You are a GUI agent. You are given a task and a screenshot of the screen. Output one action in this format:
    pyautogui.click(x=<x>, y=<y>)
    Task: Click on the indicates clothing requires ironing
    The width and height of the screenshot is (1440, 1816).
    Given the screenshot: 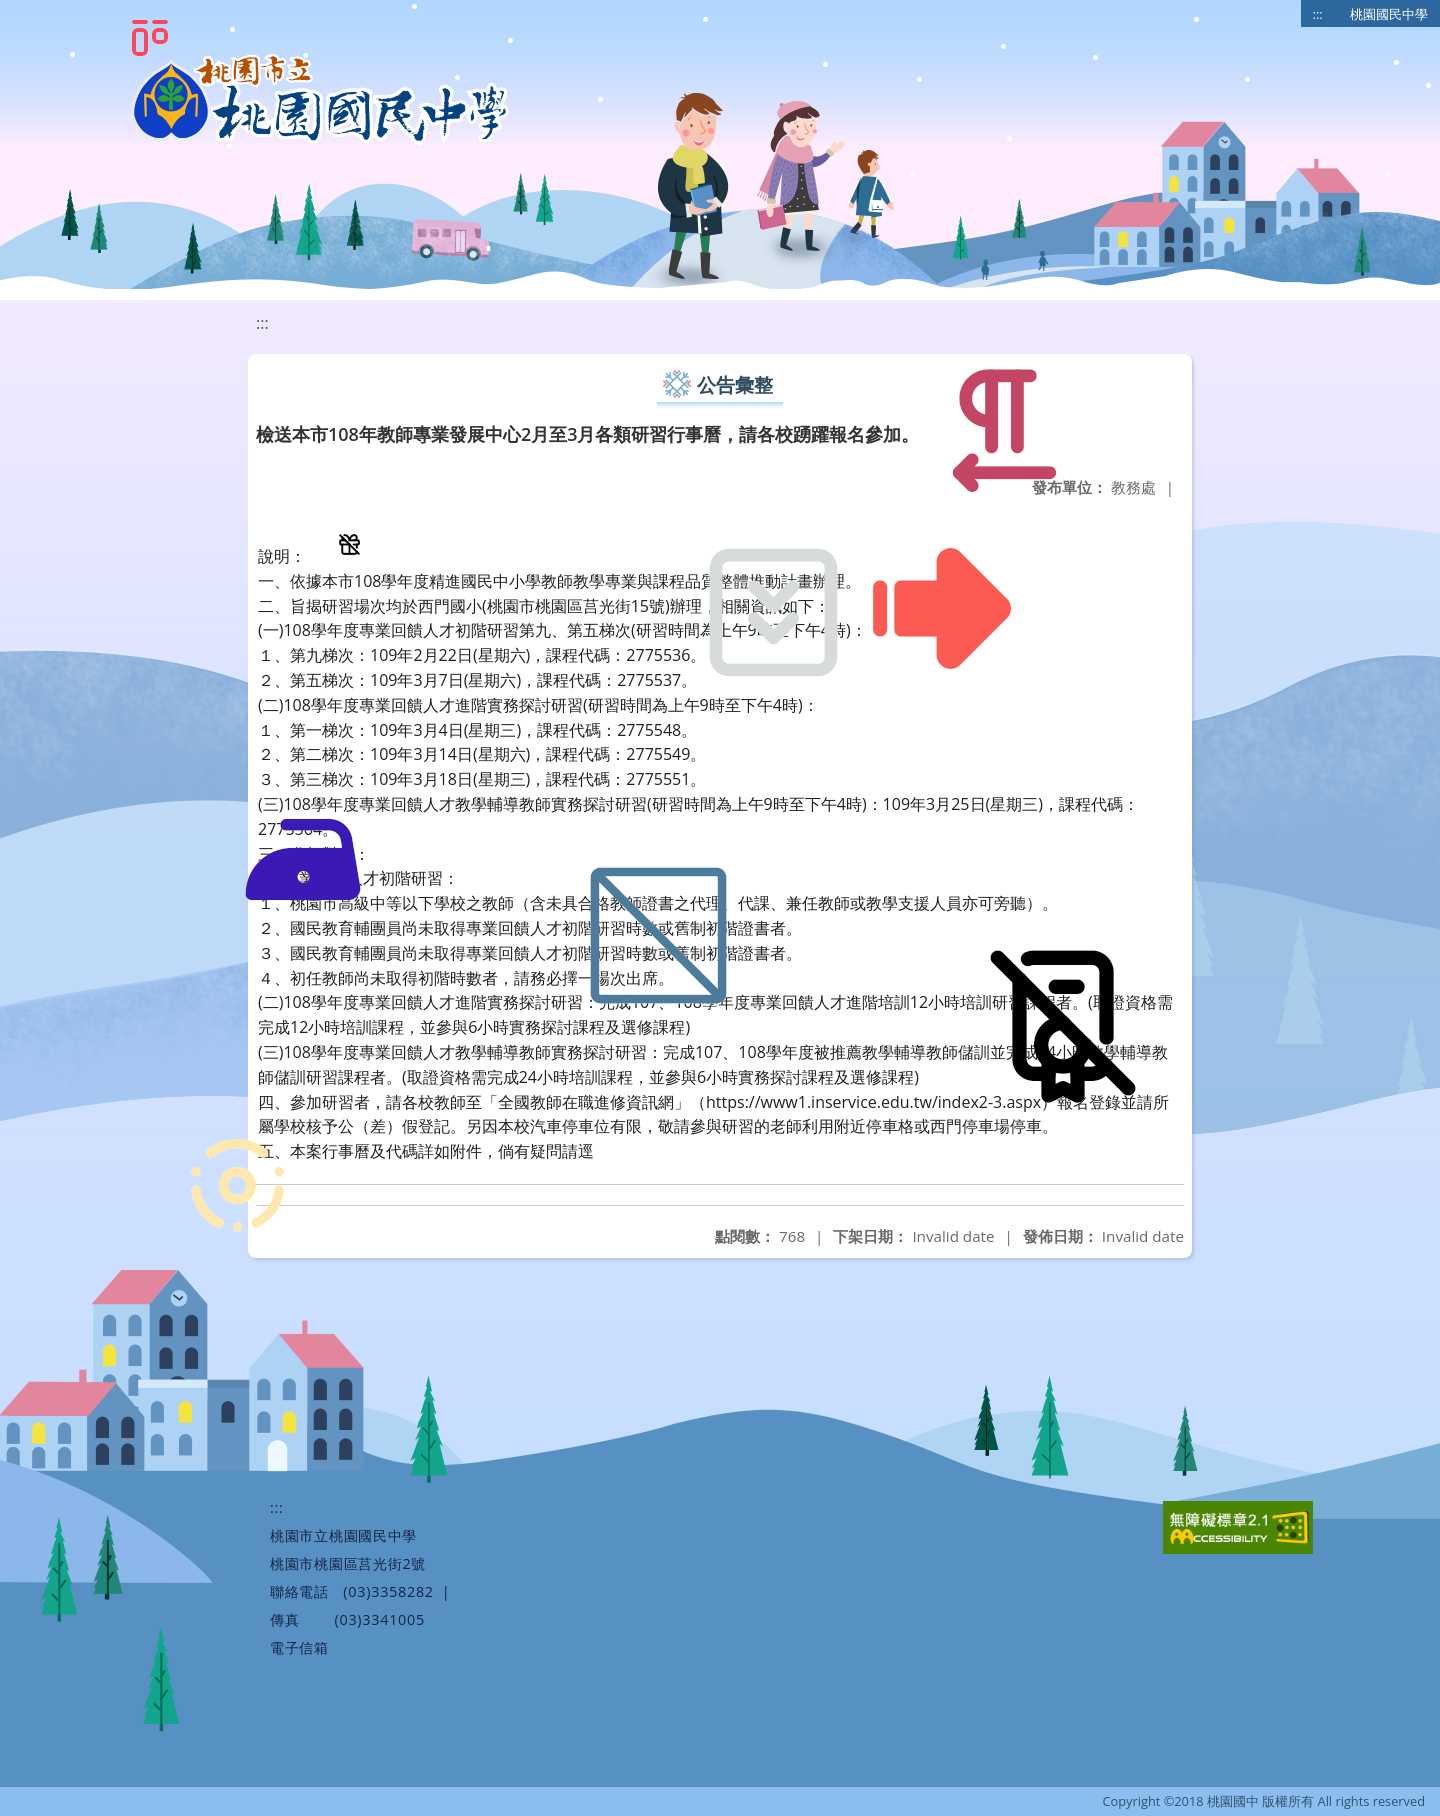 What is the action you would take?
    pyautogui.click(x=303, y=859)
    